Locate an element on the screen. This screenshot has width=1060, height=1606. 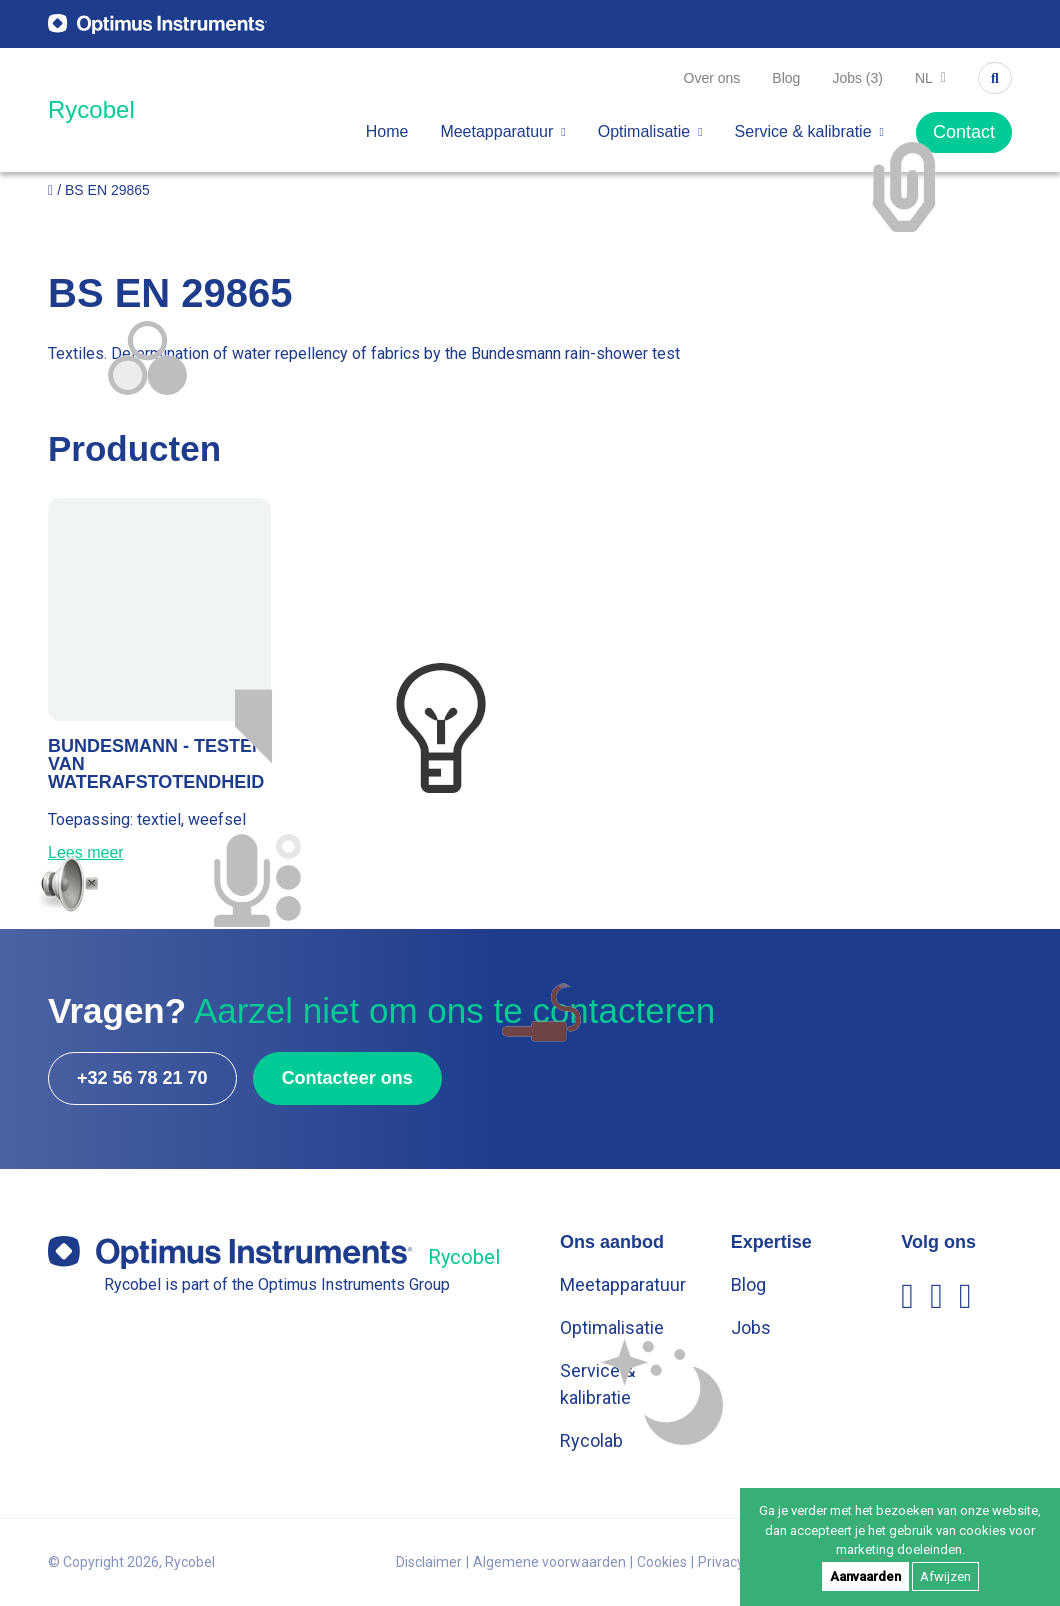
indicates audio is muted is located at coordinates (69, 884).